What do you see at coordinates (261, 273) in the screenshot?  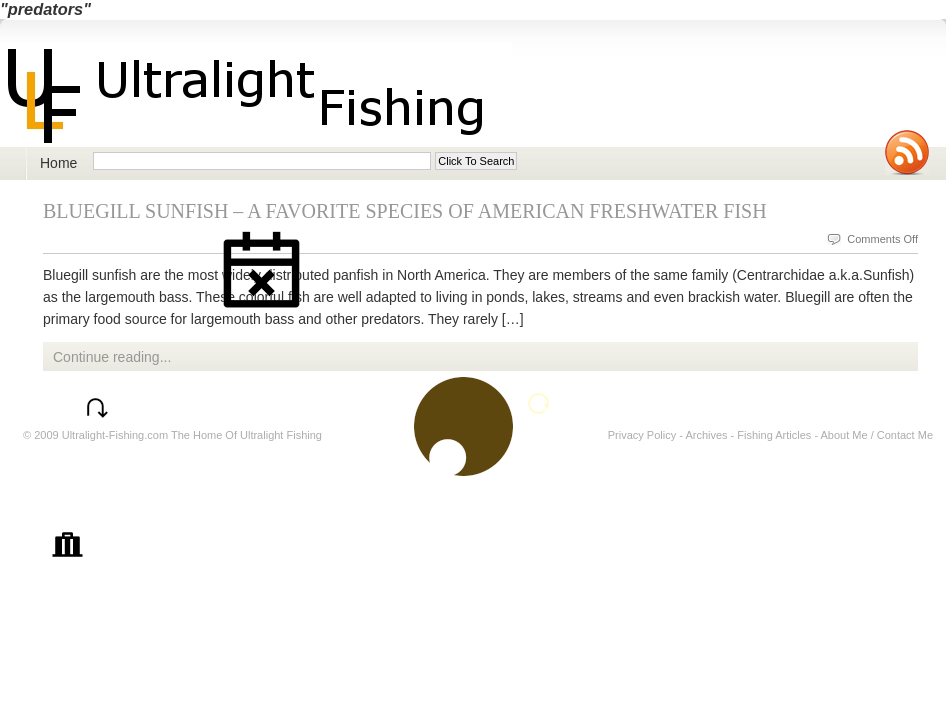 I see `cancel or delete a scheduled event` at bounding box center [261, 273].